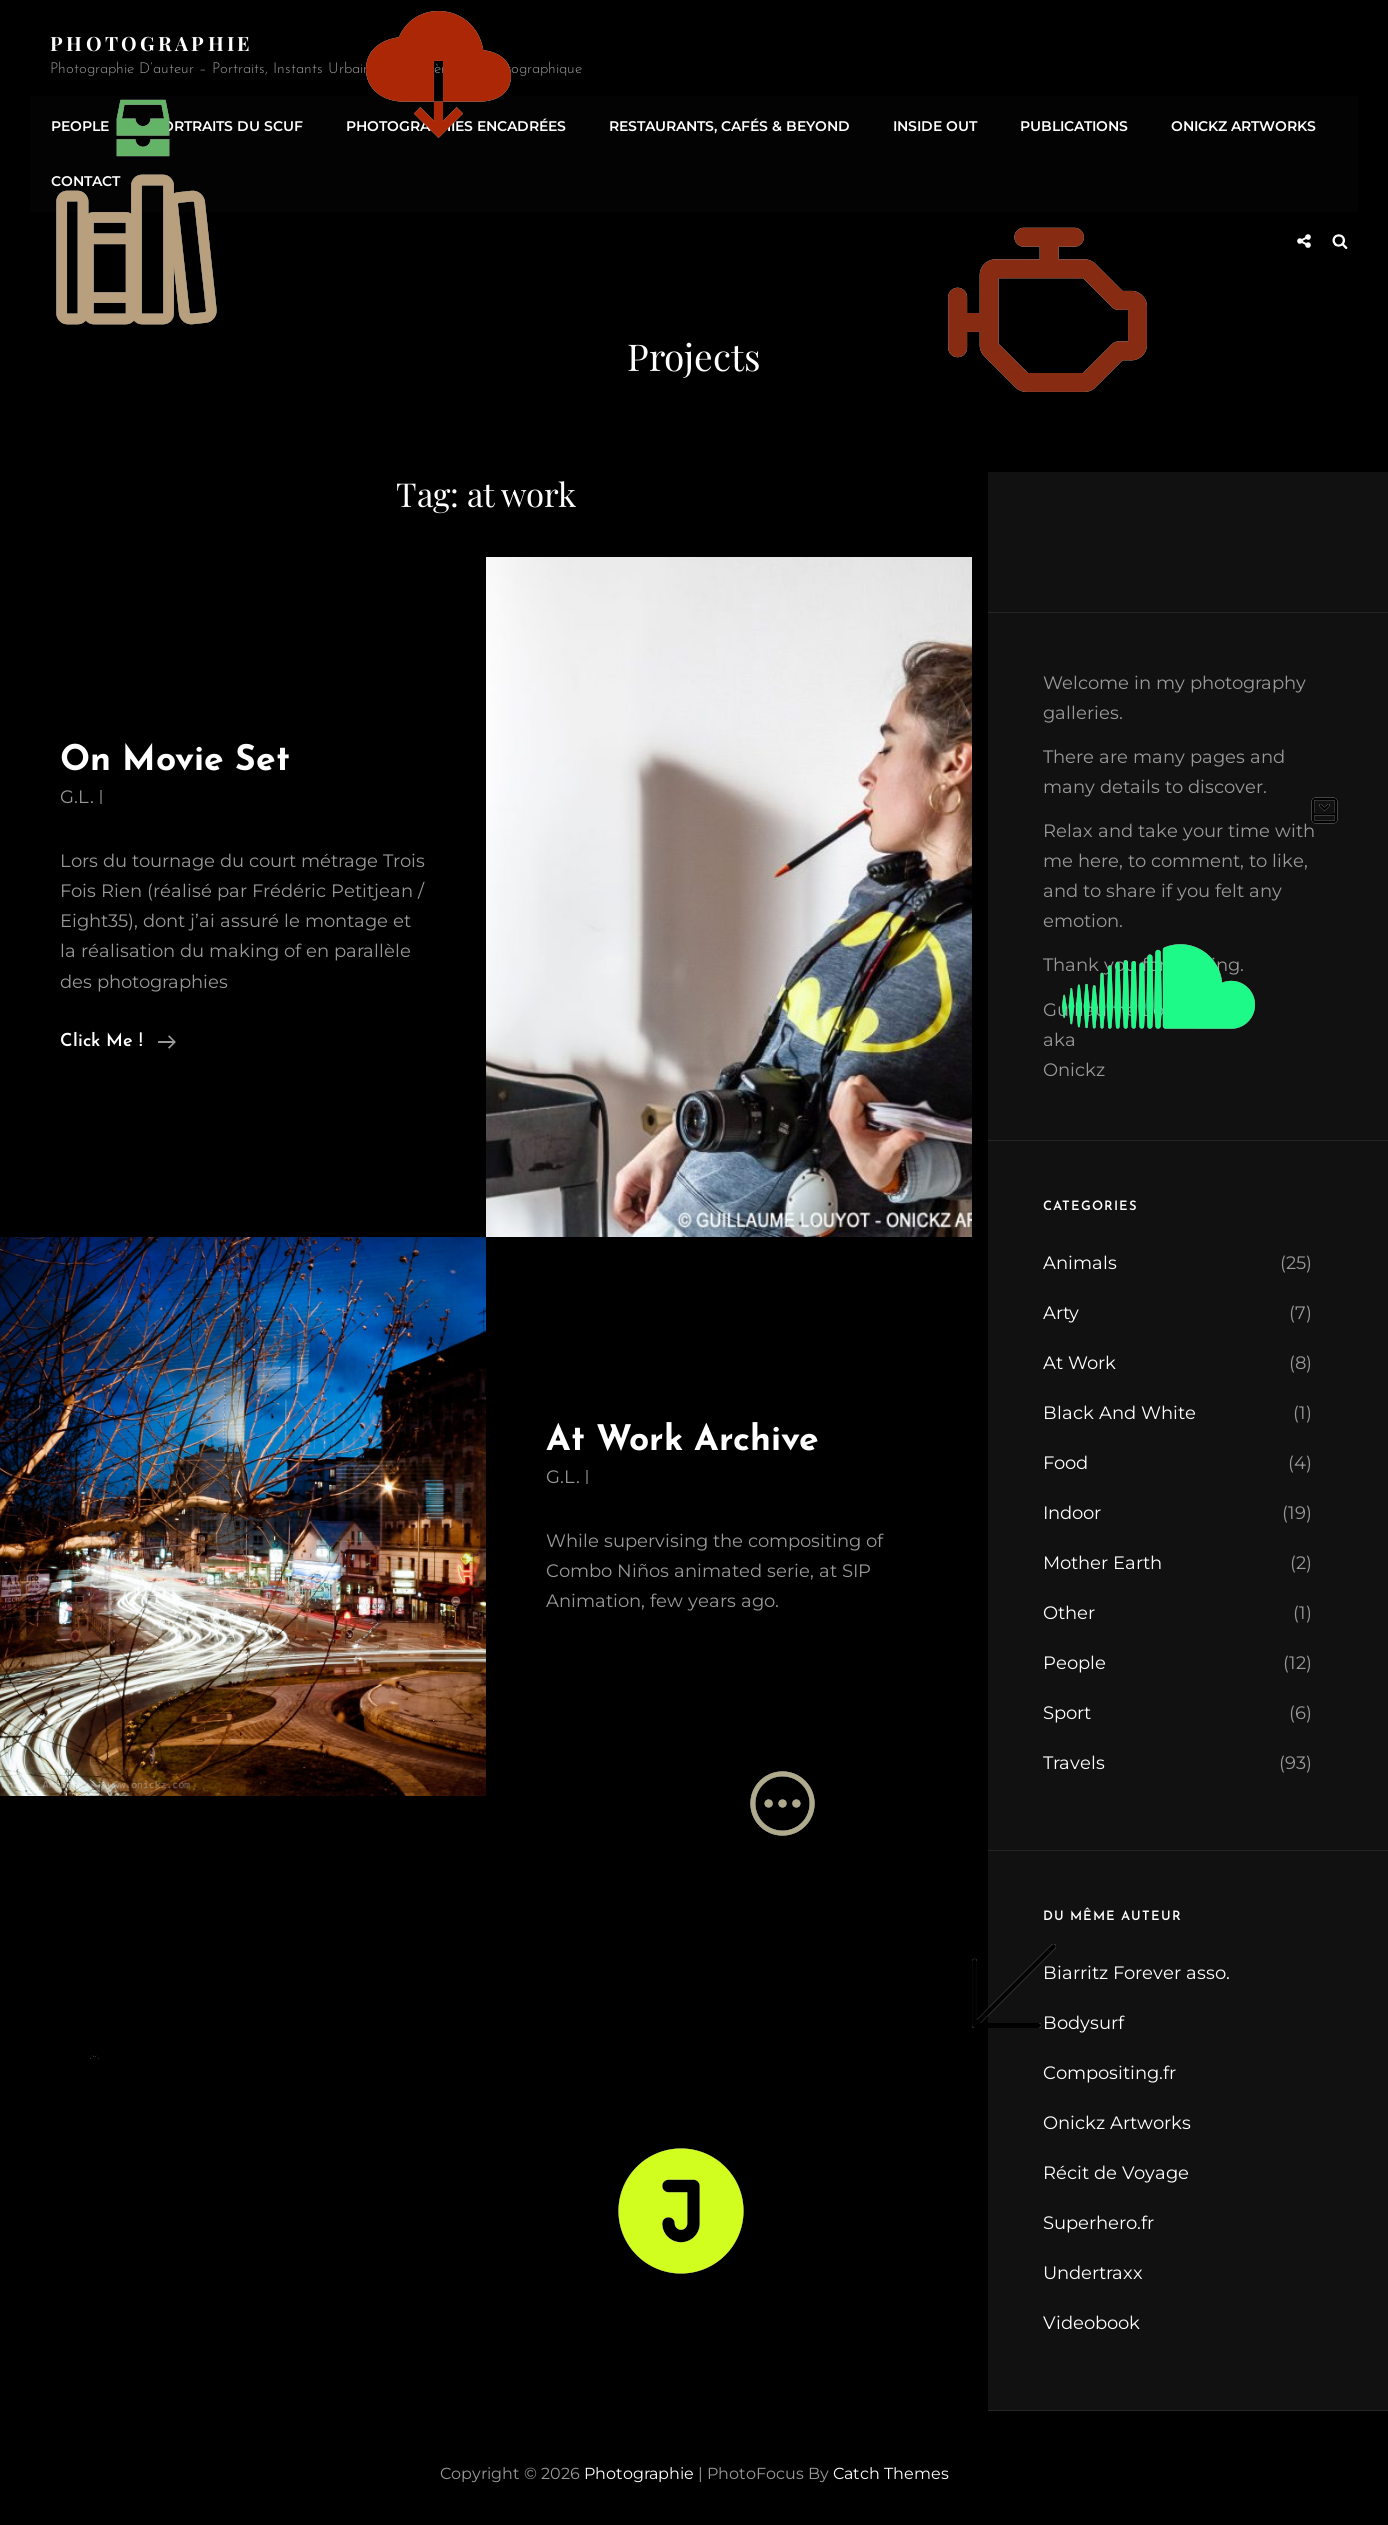 The width and height of the screenshot is (1388, 2525). What do you see at coordinates (143, 128) in the screenshot?
I see `access stacked file trays or inbox folders` at bounding box center [143, 128].